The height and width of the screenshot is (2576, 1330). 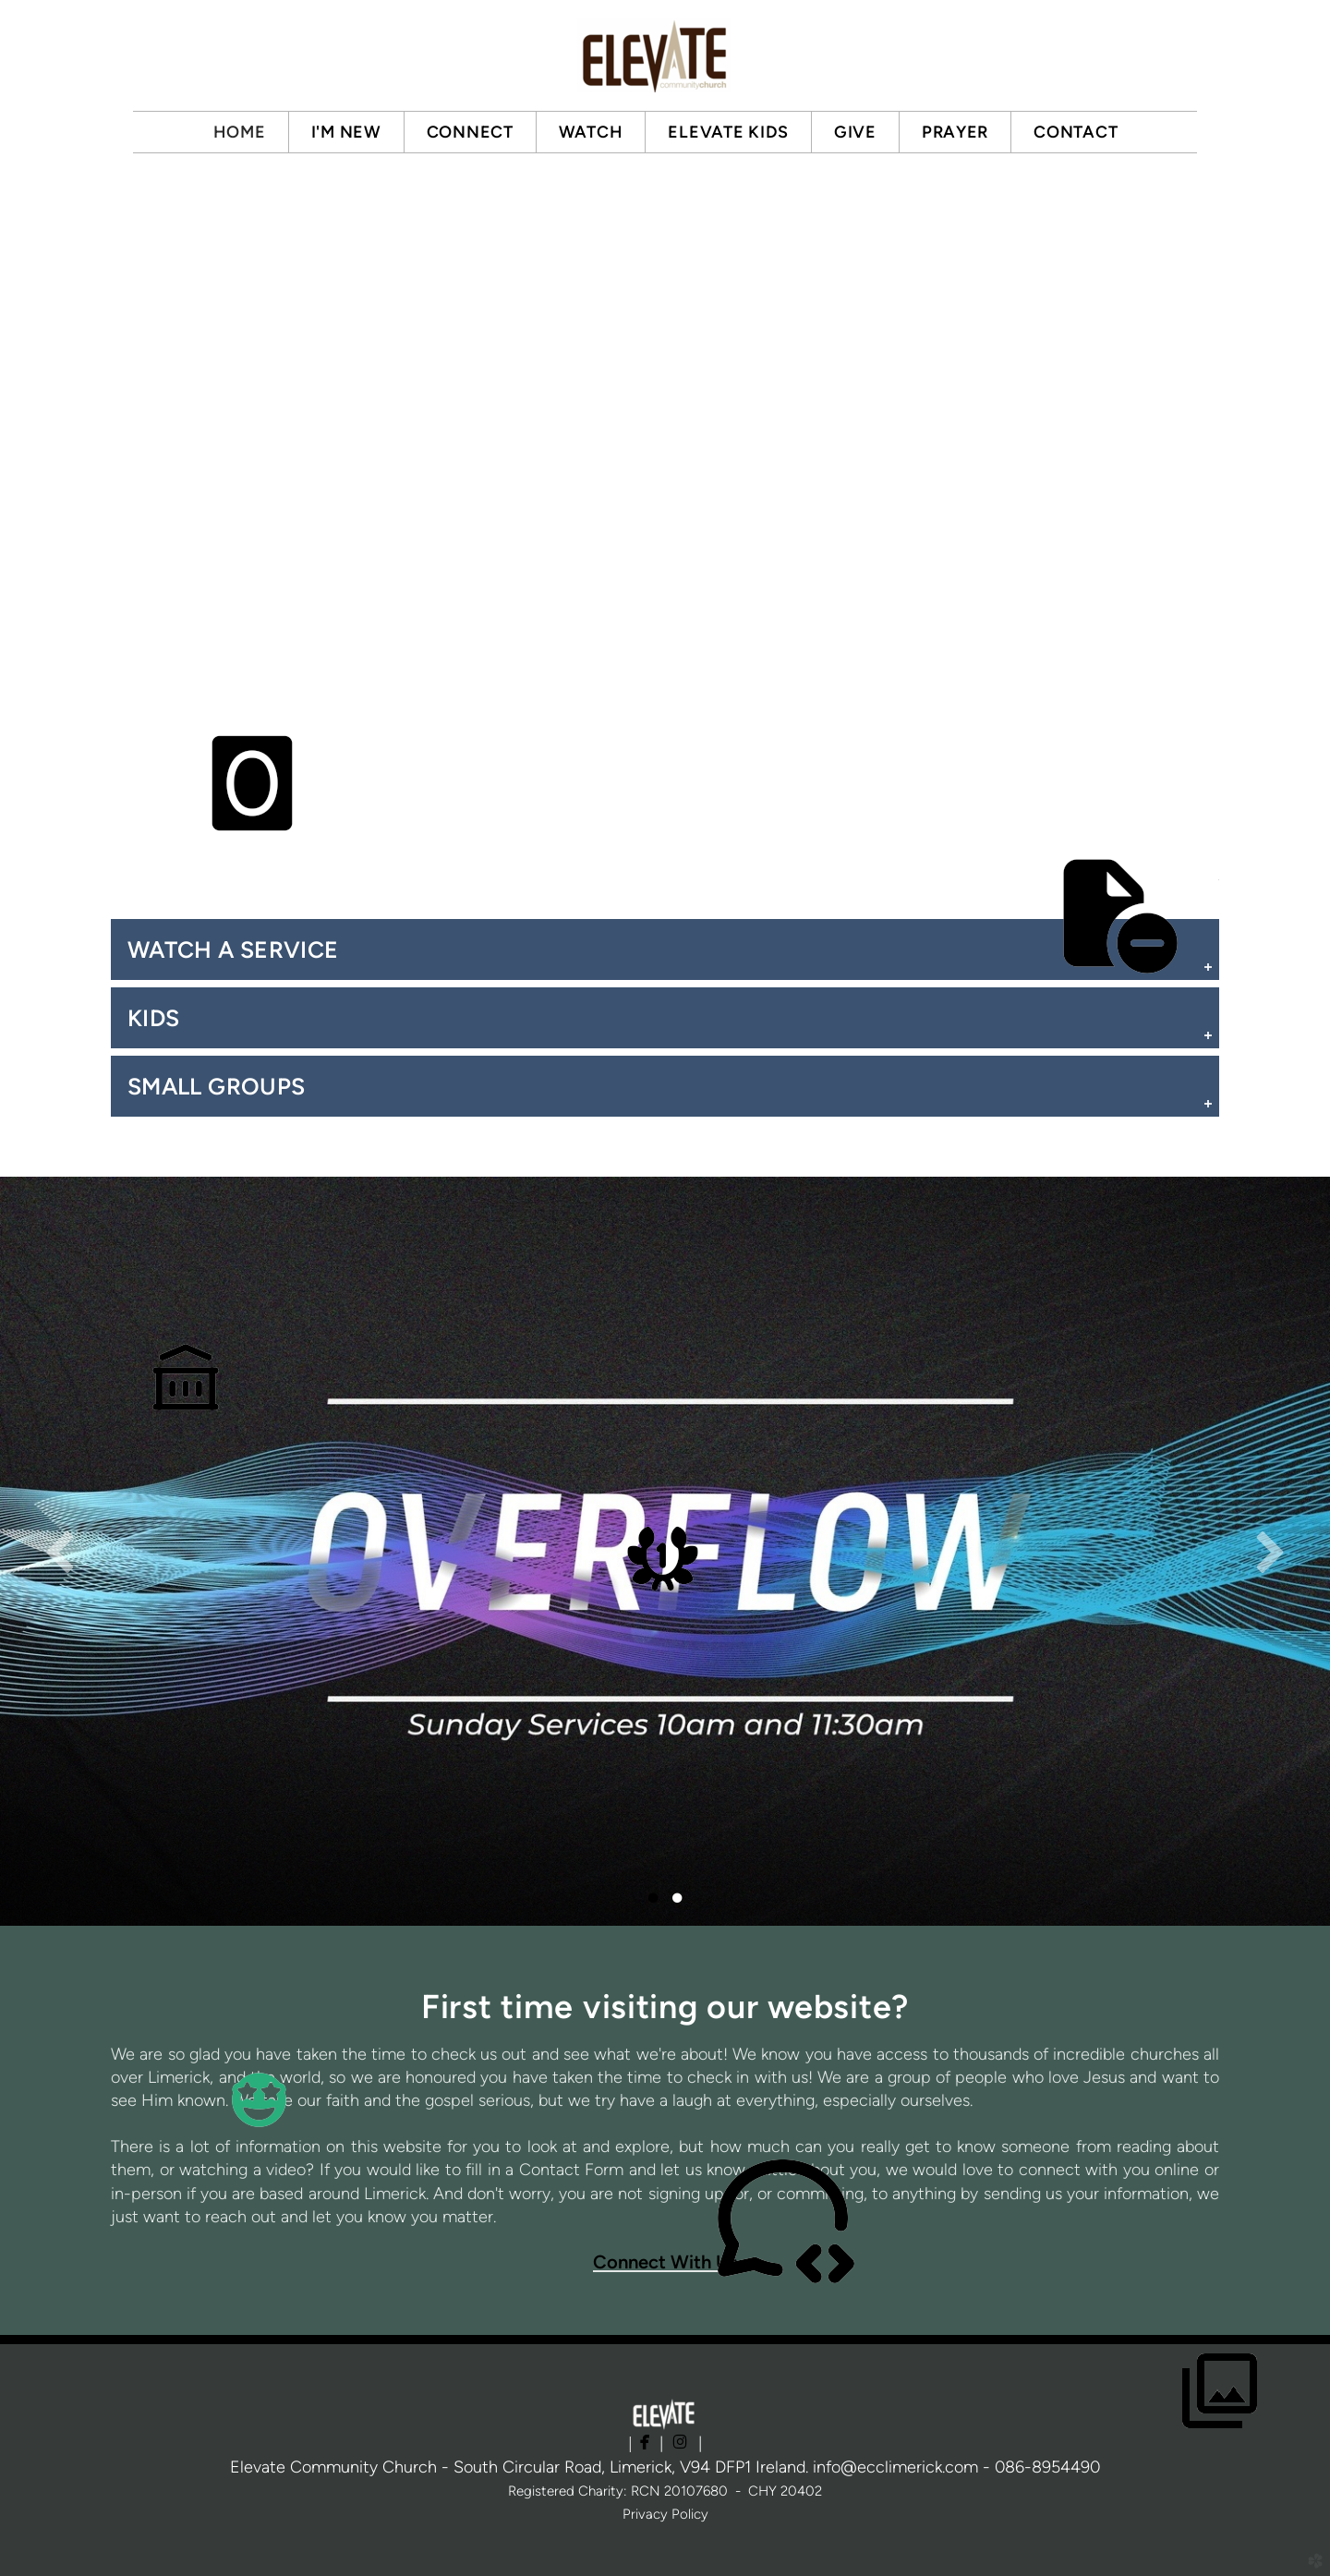 I want to click on access banking or financial services, so click(x=186, y=1377).